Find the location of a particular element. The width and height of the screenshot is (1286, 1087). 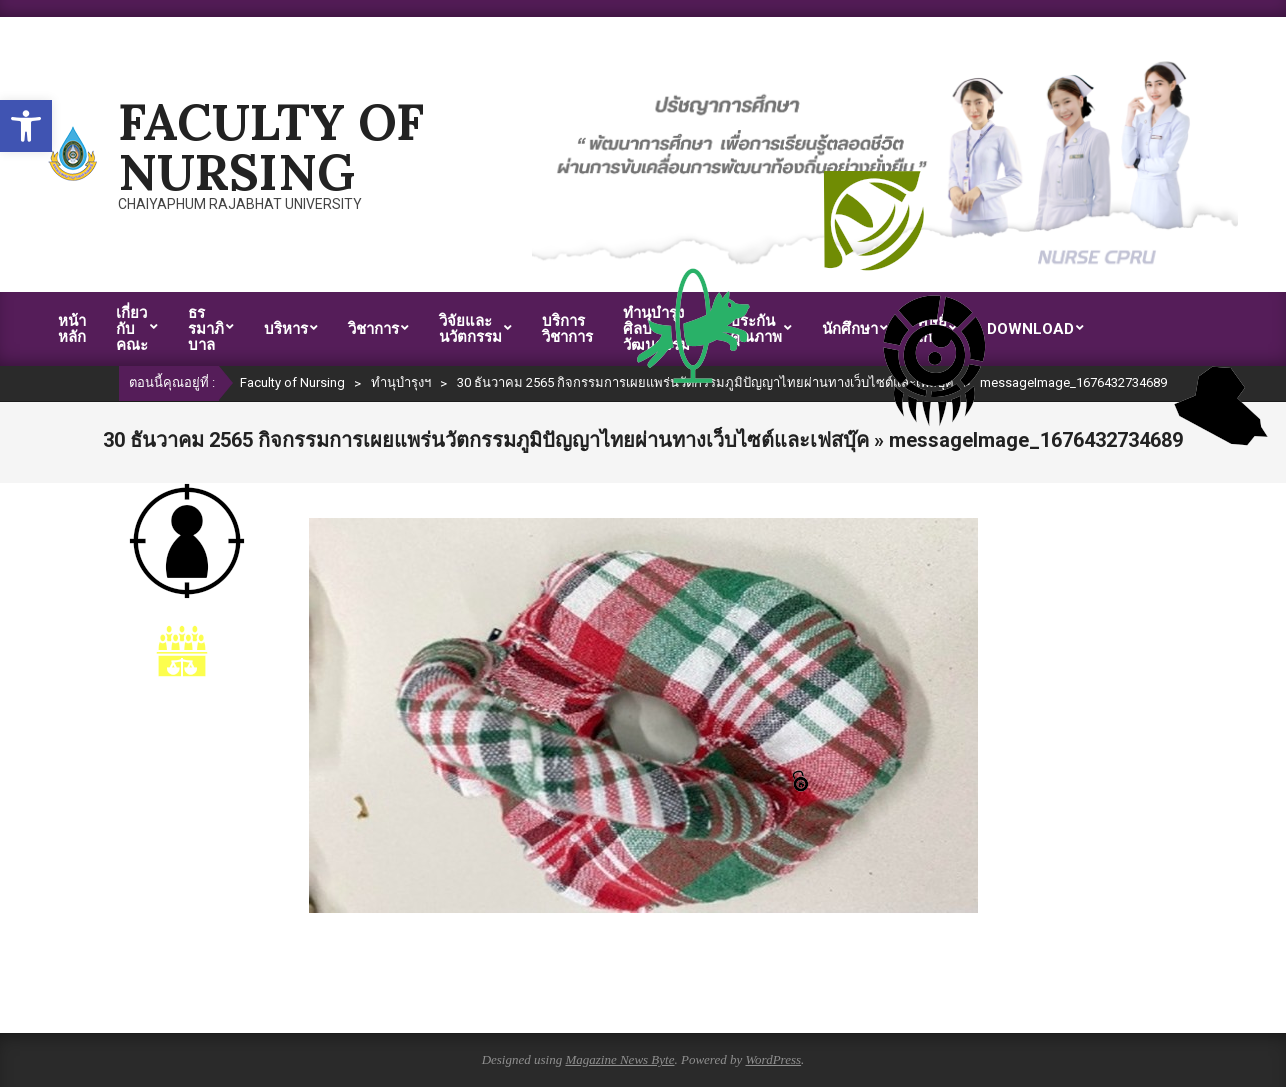

select iraq as your country or region is located at coordinates (1221, 406).